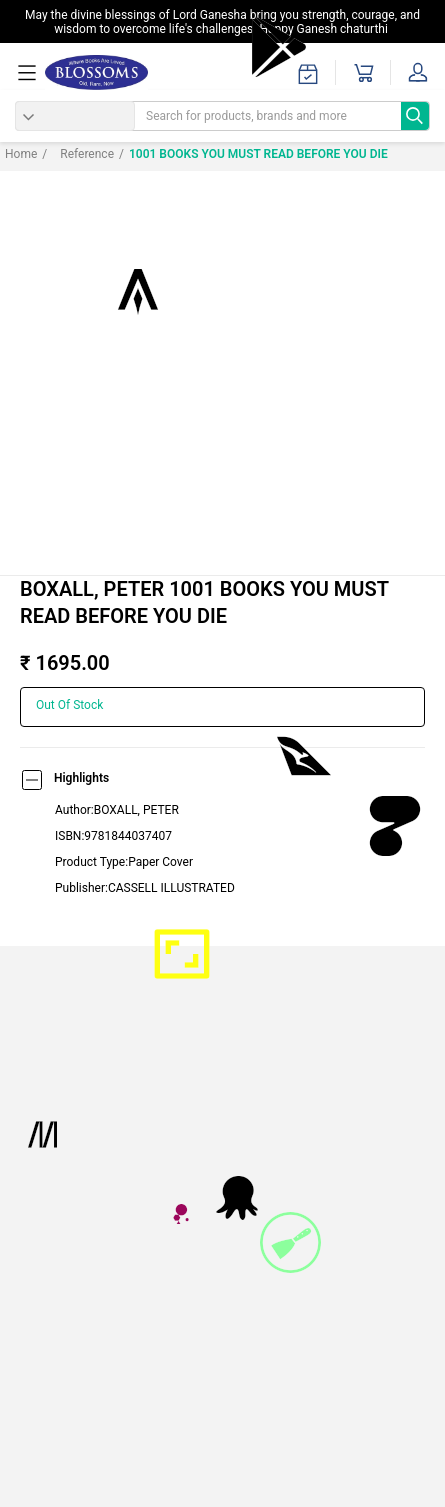  I want to click on open the Qantas airline app, so click(304, 756).